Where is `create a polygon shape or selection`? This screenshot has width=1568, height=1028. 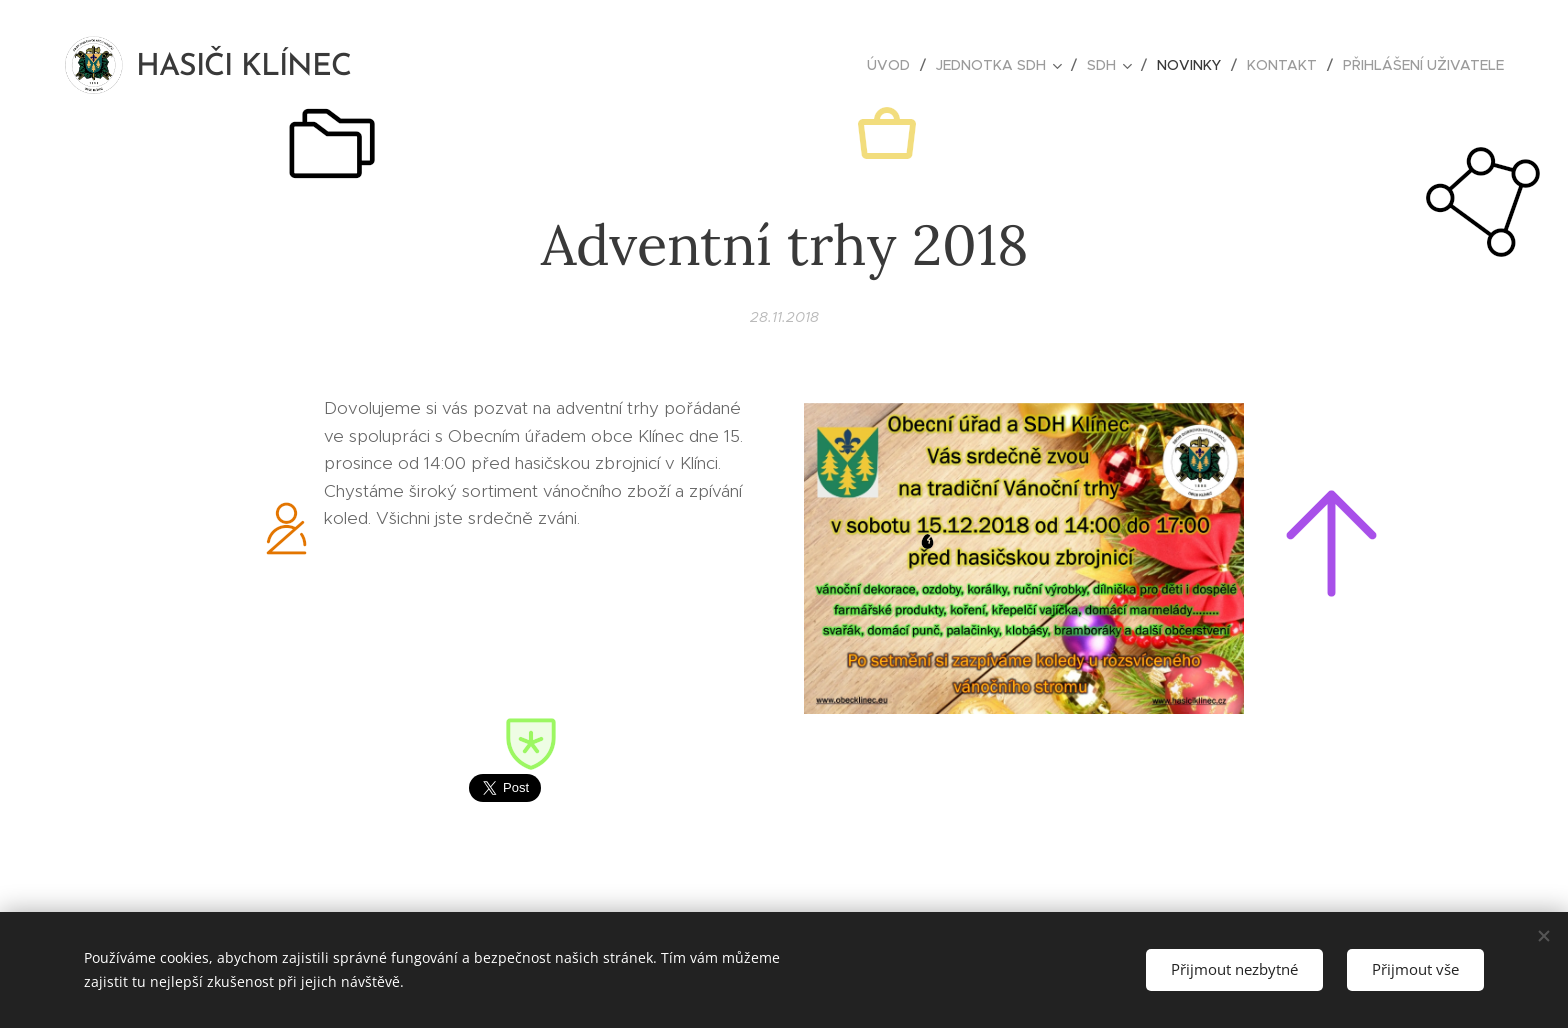
create a polygon shape or selection is located at coordinates (1485, 202).